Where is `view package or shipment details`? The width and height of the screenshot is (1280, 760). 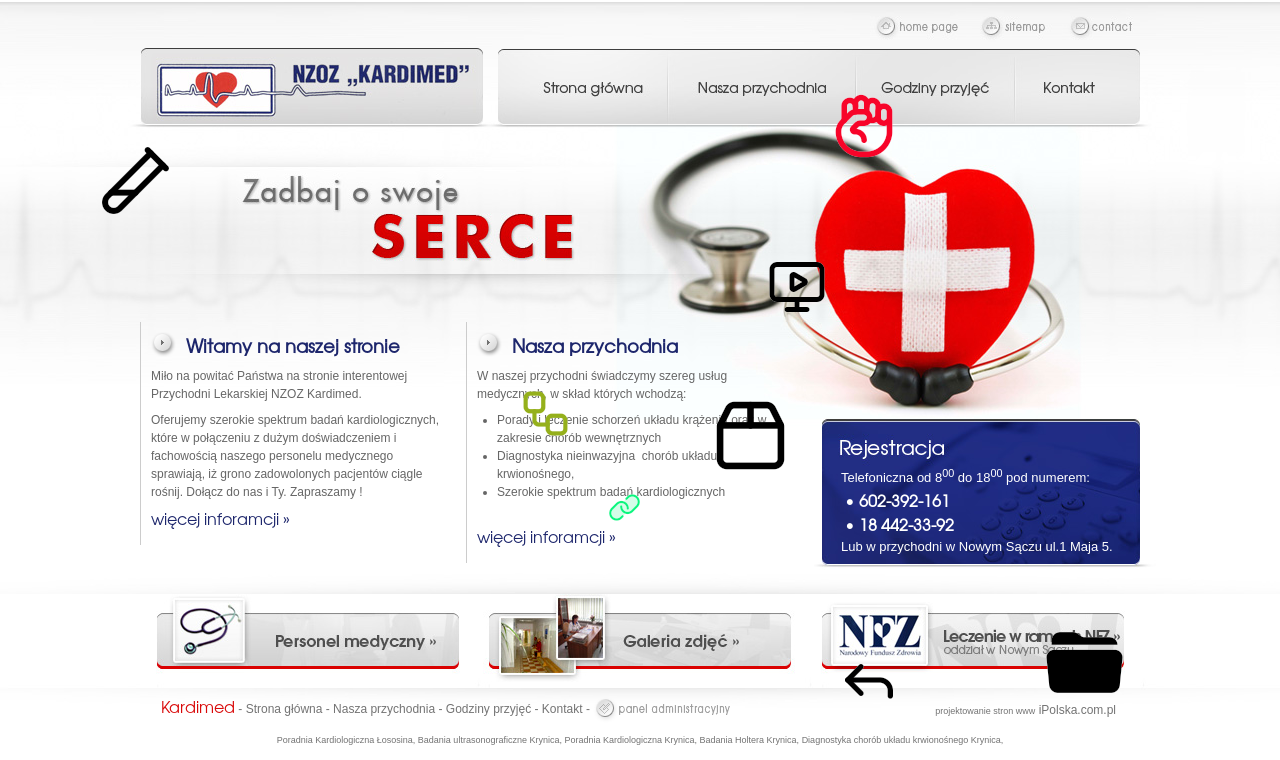 view package or shipment details is located at coordinates (750, 435).